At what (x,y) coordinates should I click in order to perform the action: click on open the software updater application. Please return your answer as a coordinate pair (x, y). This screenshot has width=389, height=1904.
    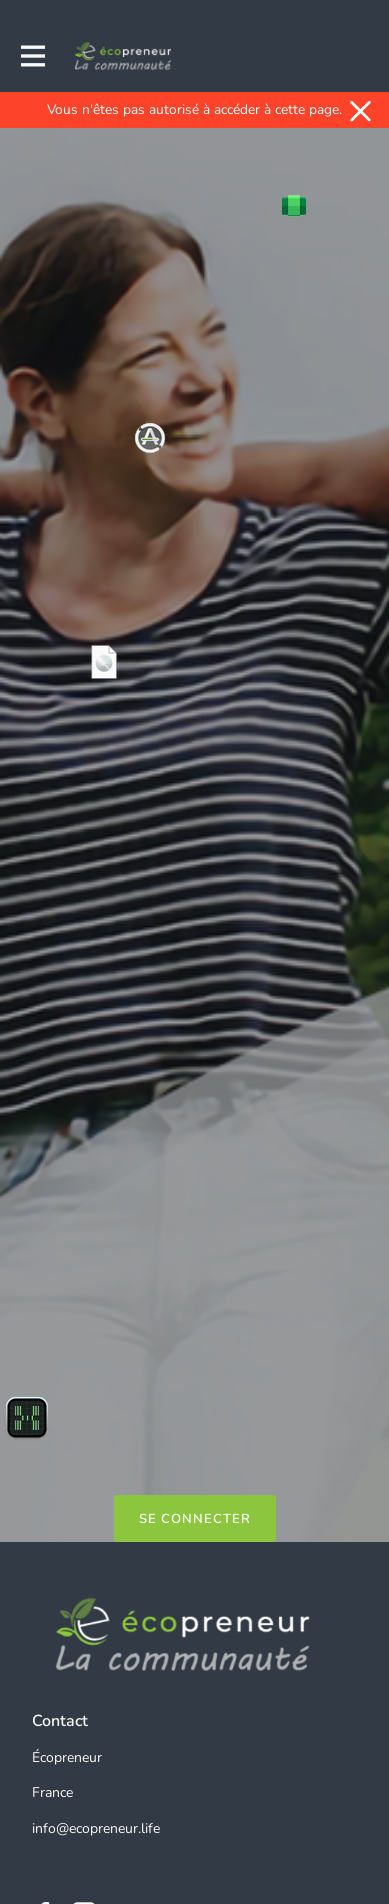
    Looking at the image, I should click on (150, 438).